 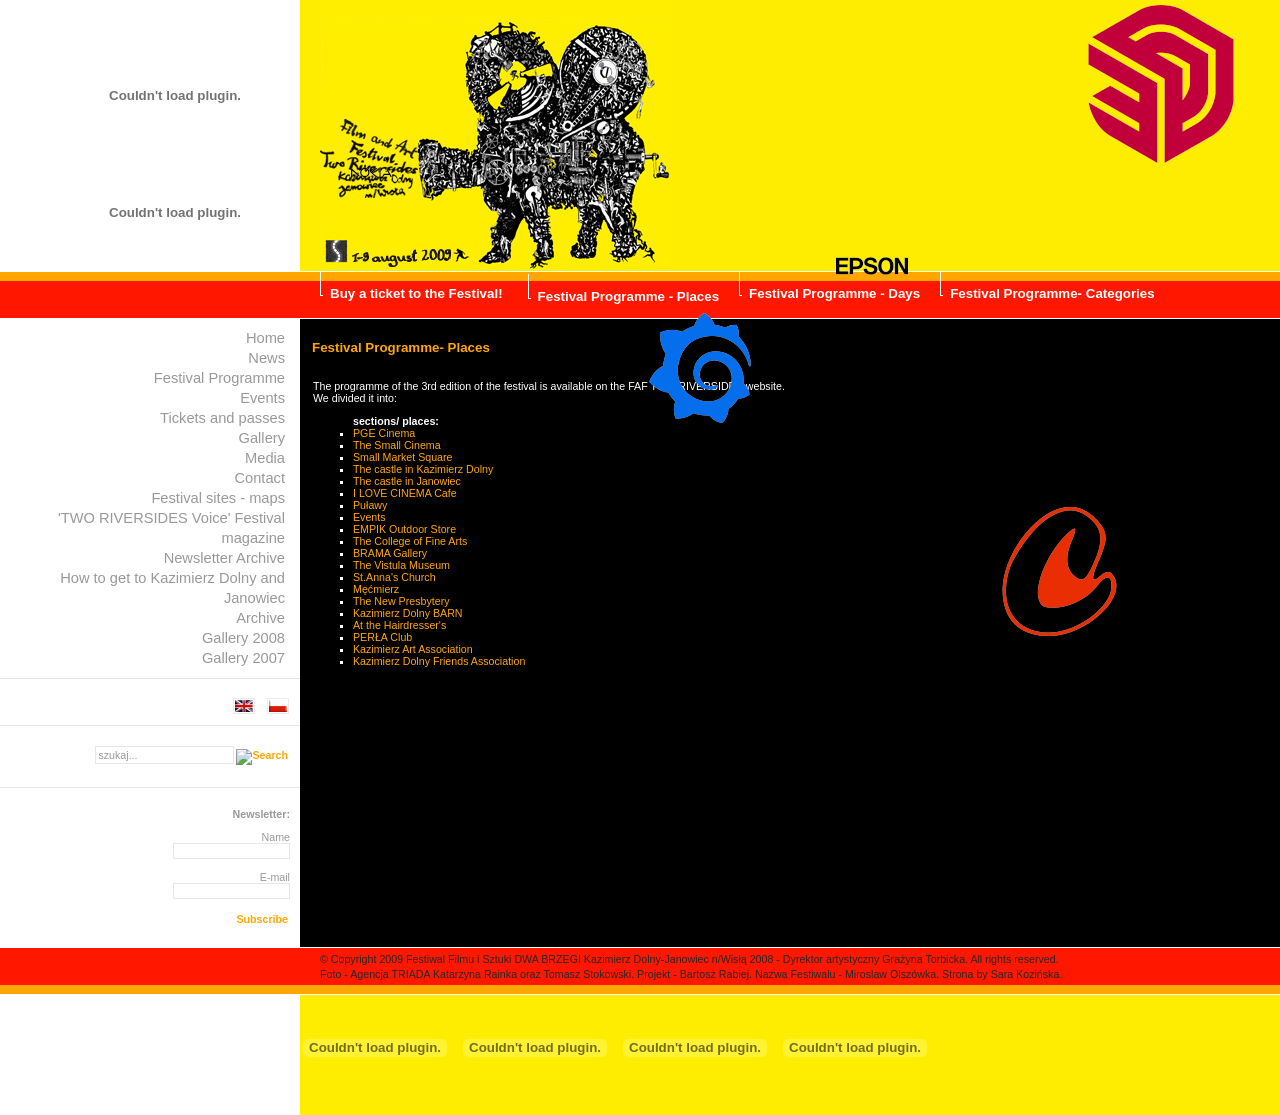 What do you see at coordinates (1161, 84) in the screenshot?
I see `open SketchUp 3D modeling application` at bounding box center [1161, 84].